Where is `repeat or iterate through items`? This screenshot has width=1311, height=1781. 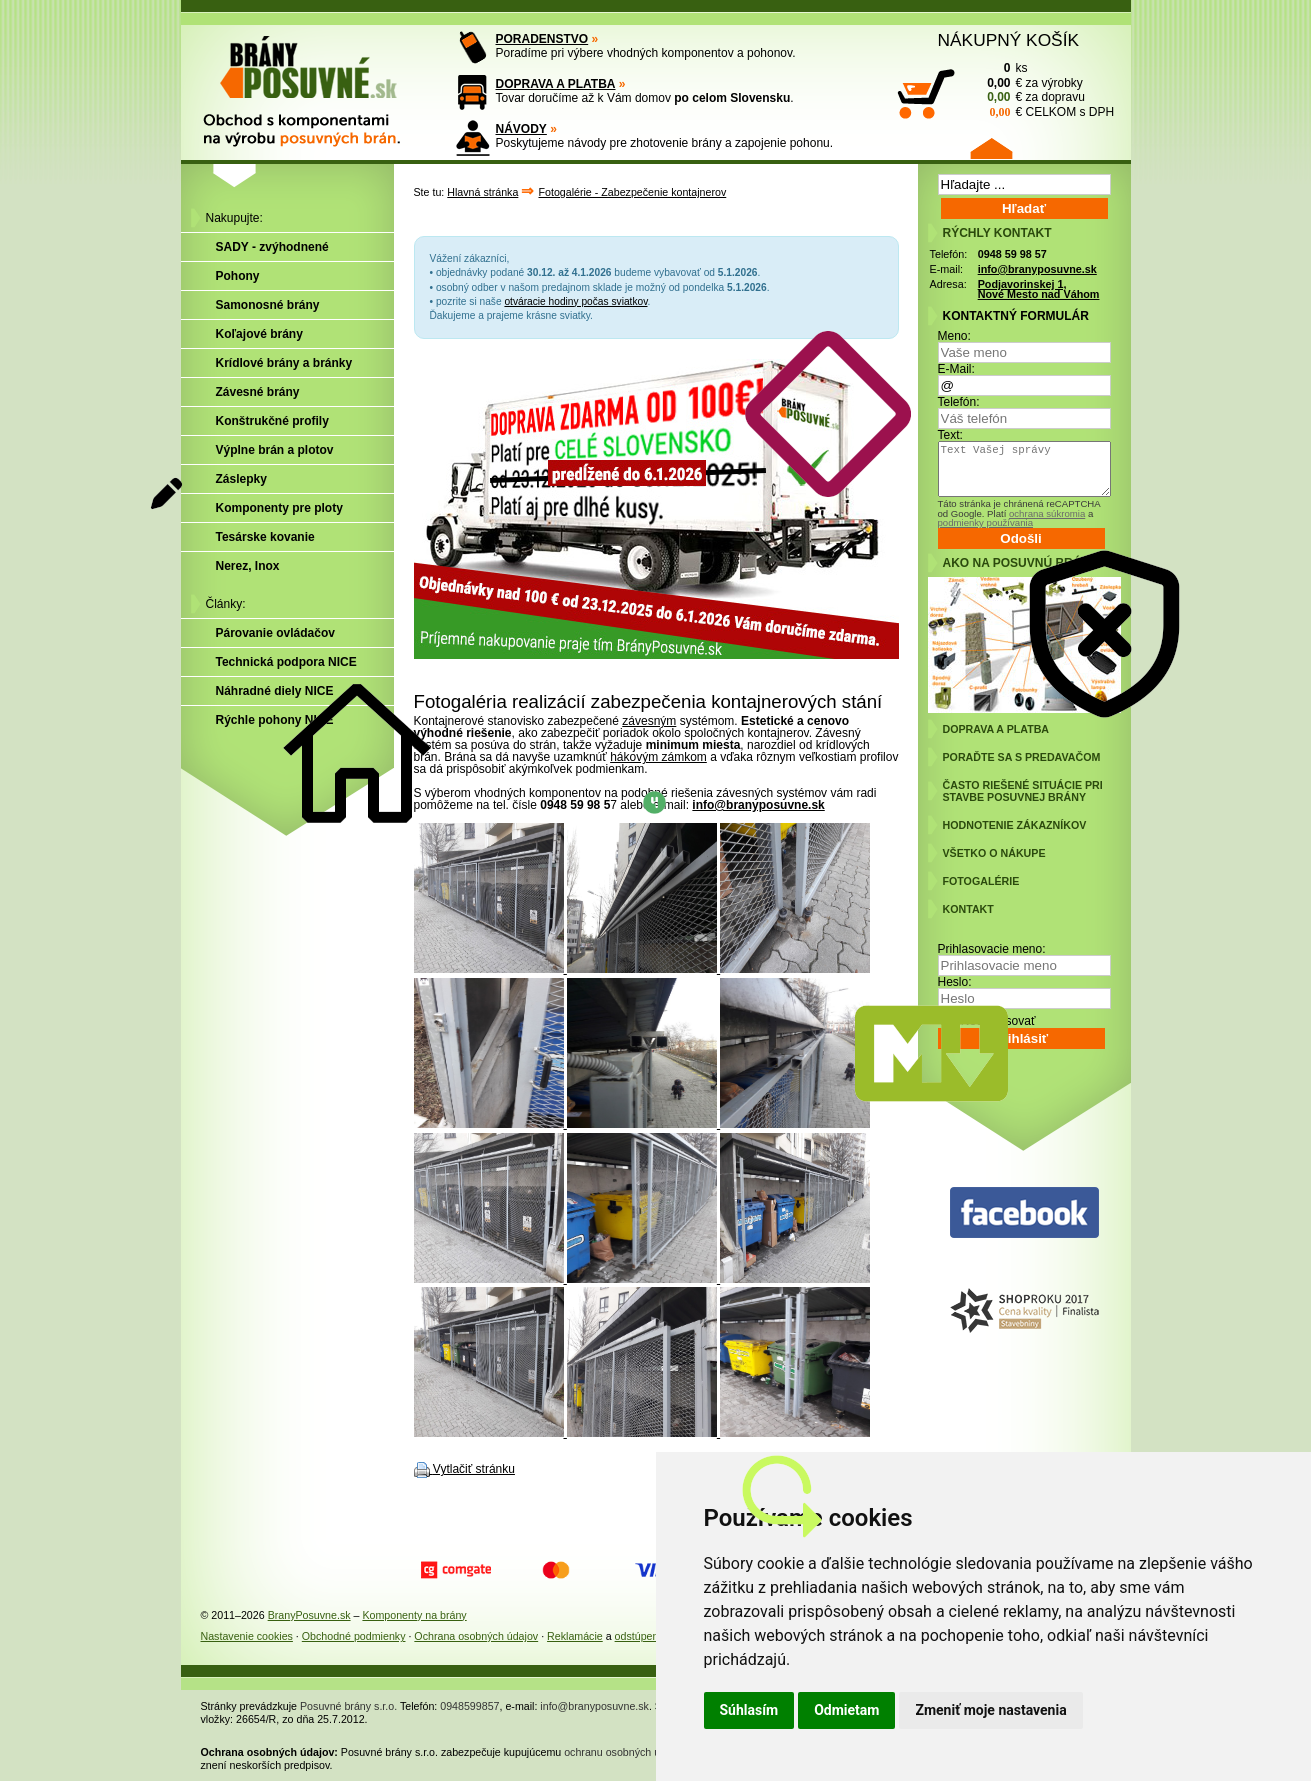
repeat or iterate through items is located at coordinates (781, 1494).